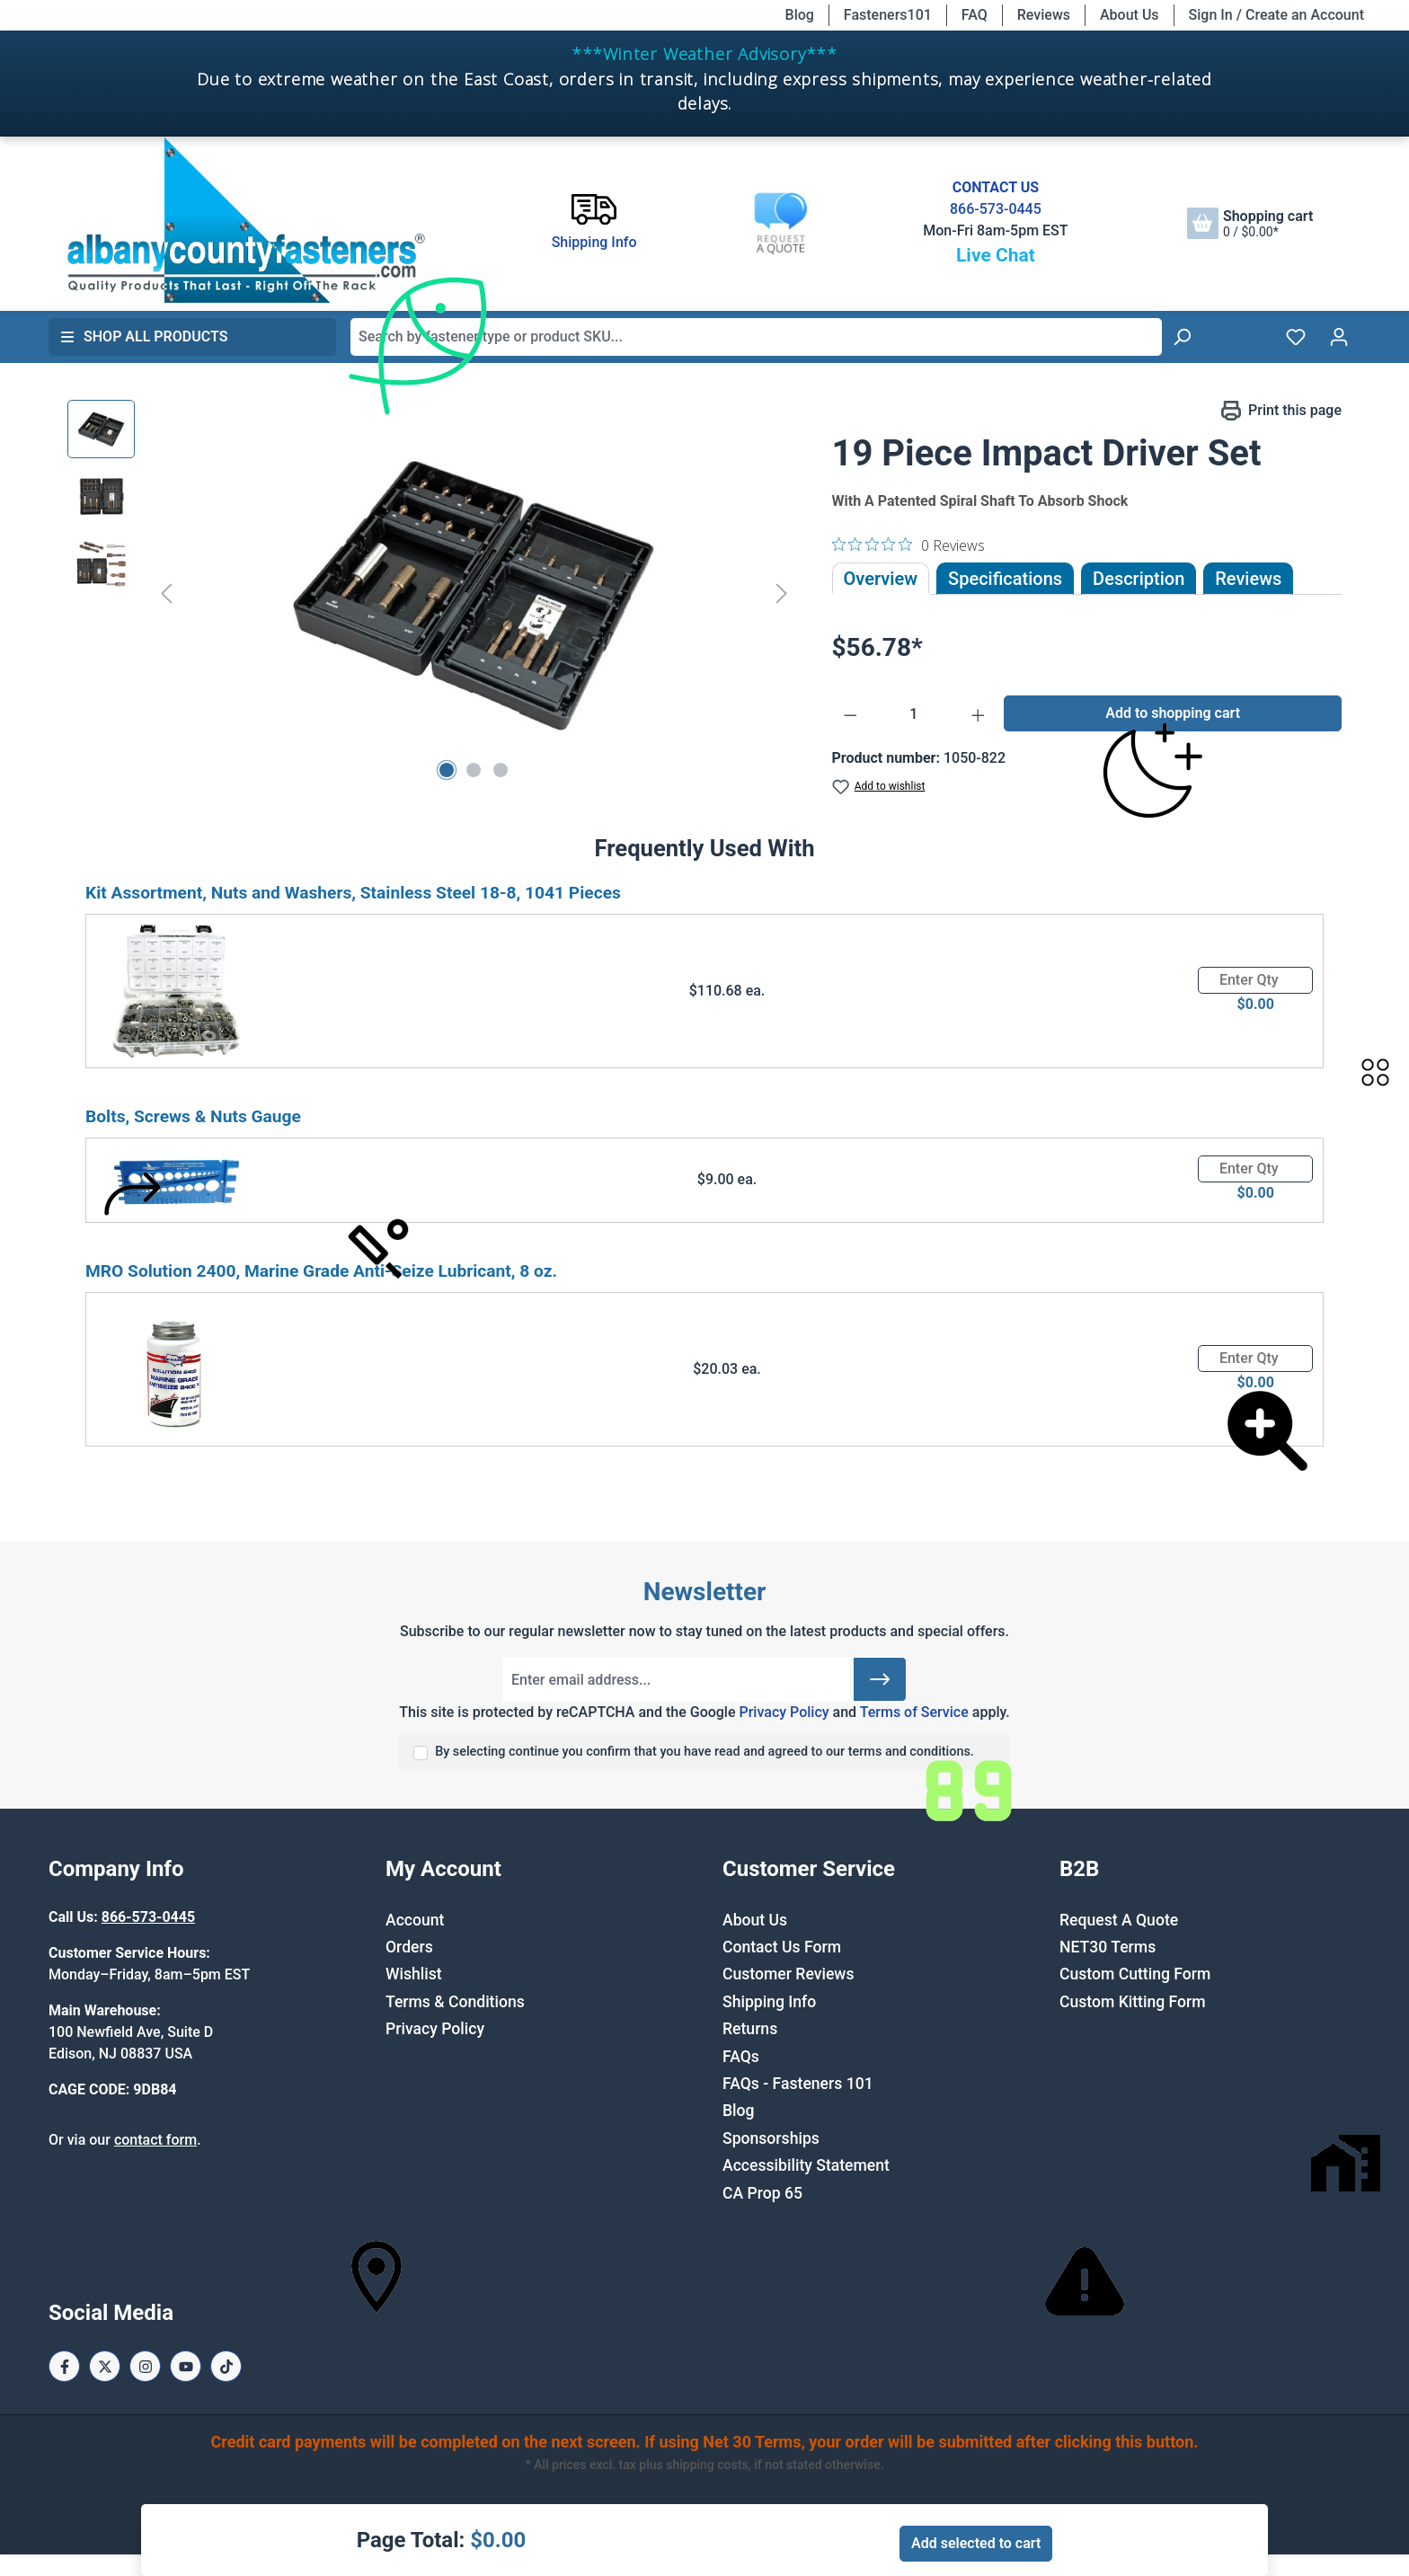 This screenshot has height=2576, width=1409. What do you see at coordinates (1267, 1430) in the screenshot?
I see `zoom in on content` at bounding box center [1267, 1430].